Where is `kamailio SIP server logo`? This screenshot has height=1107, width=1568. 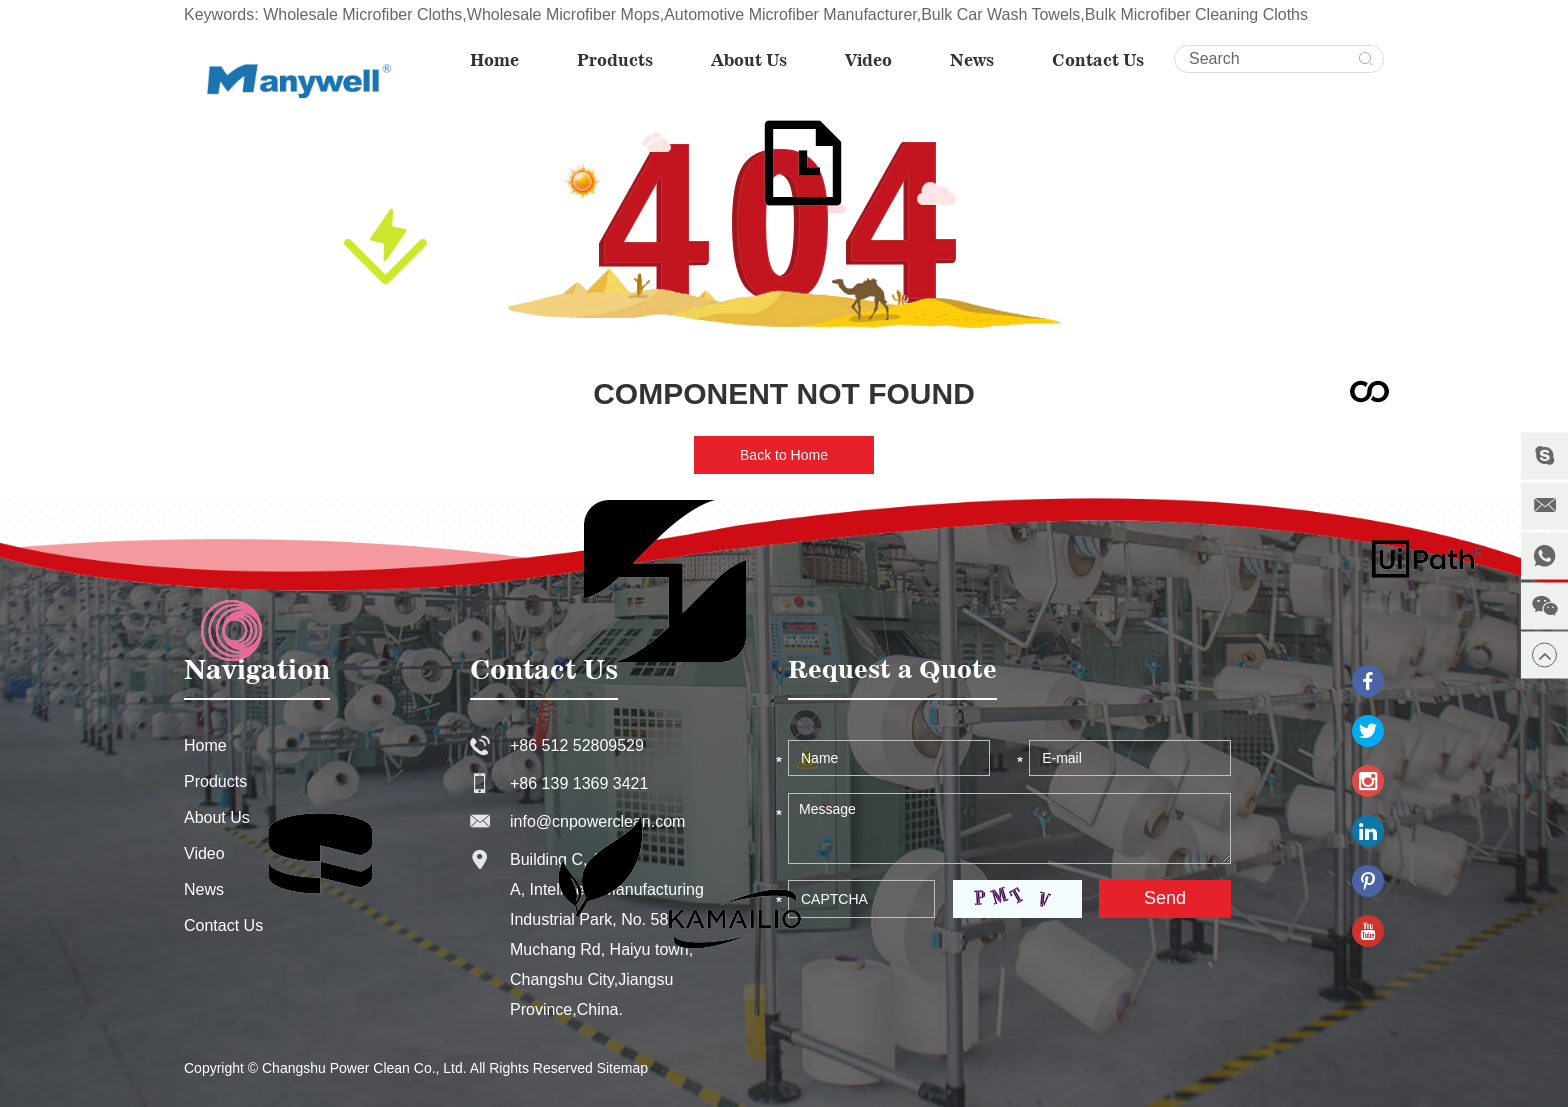 kamailio SIP server logo is located at coordinates (735, 919).